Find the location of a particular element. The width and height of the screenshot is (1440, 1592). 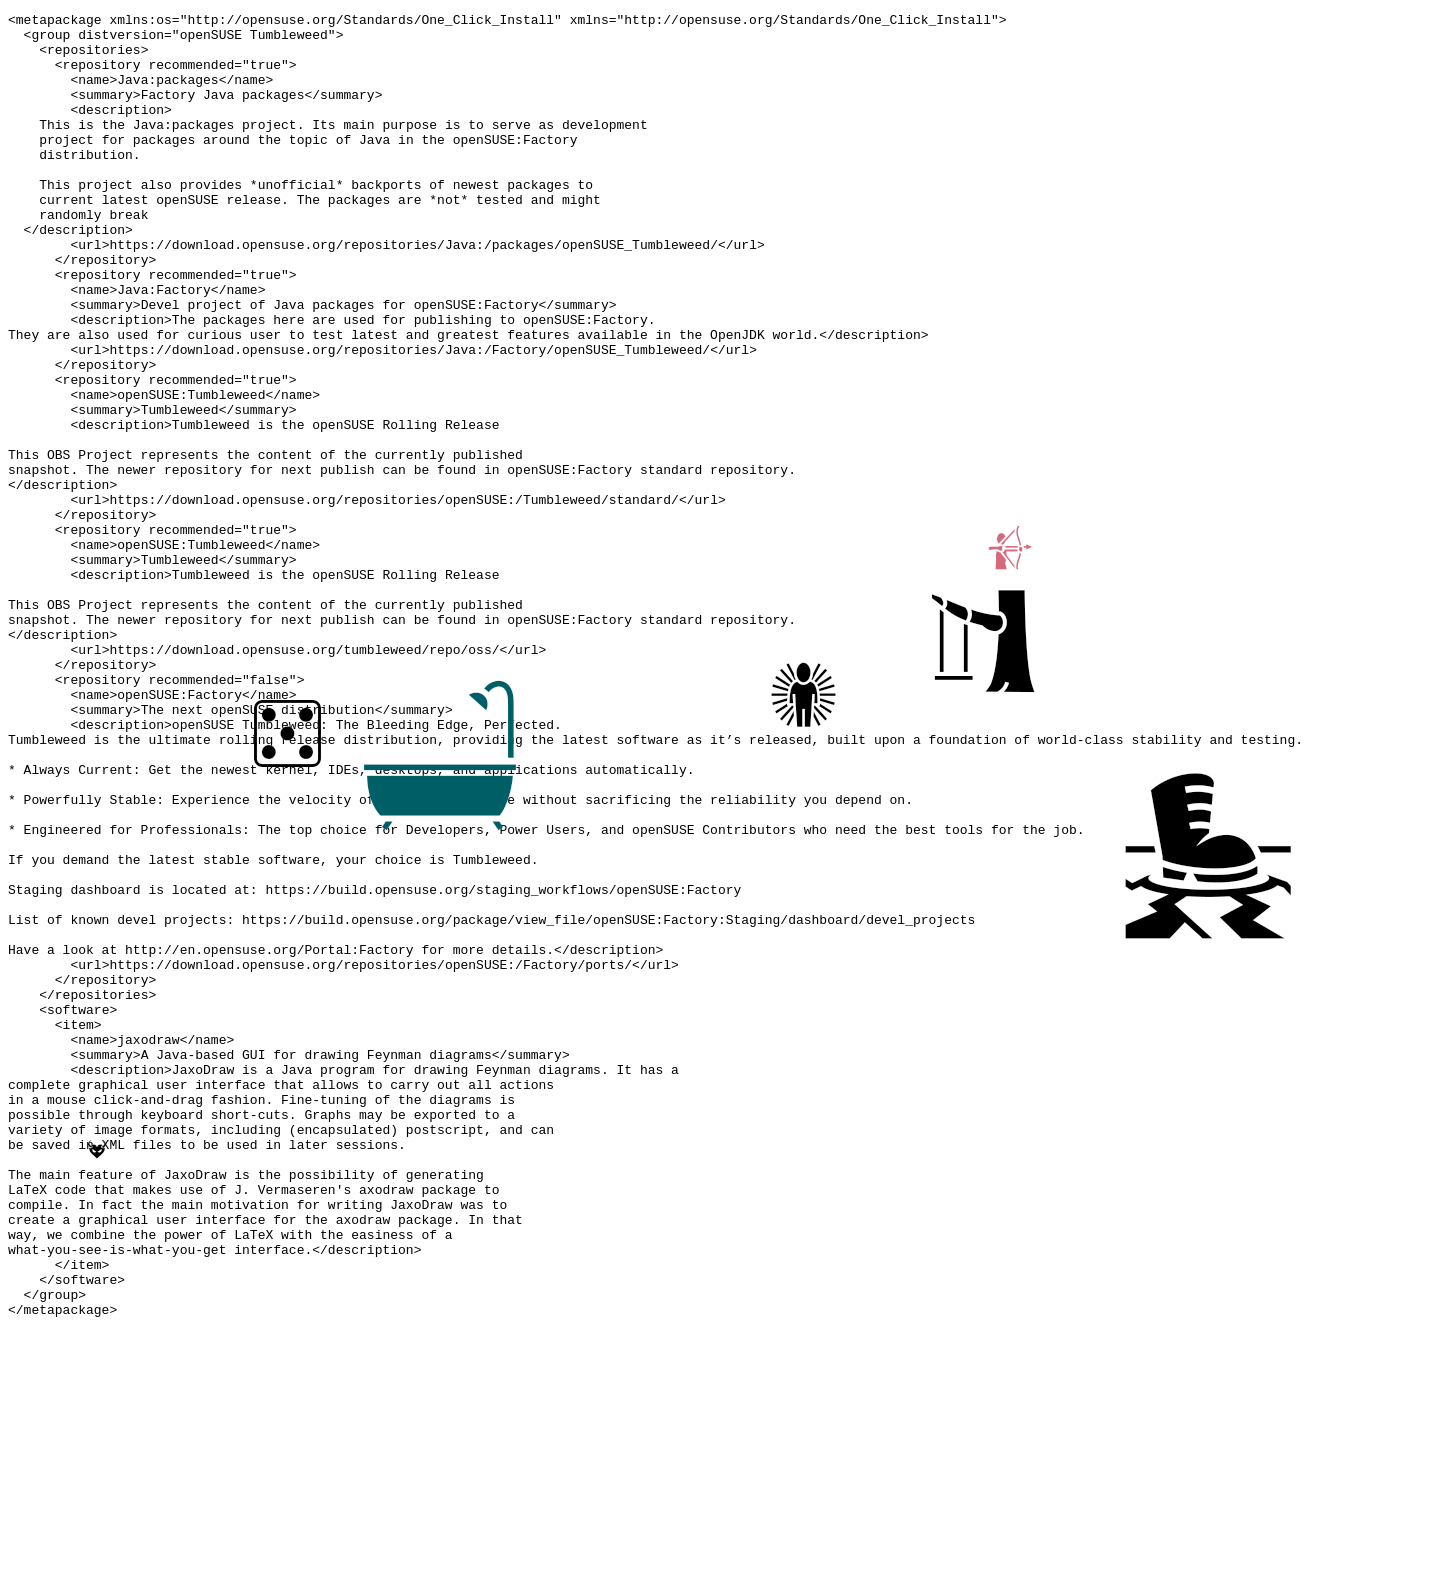

indicates bathroom or bathing facilities is located at coordinates (440, 754).